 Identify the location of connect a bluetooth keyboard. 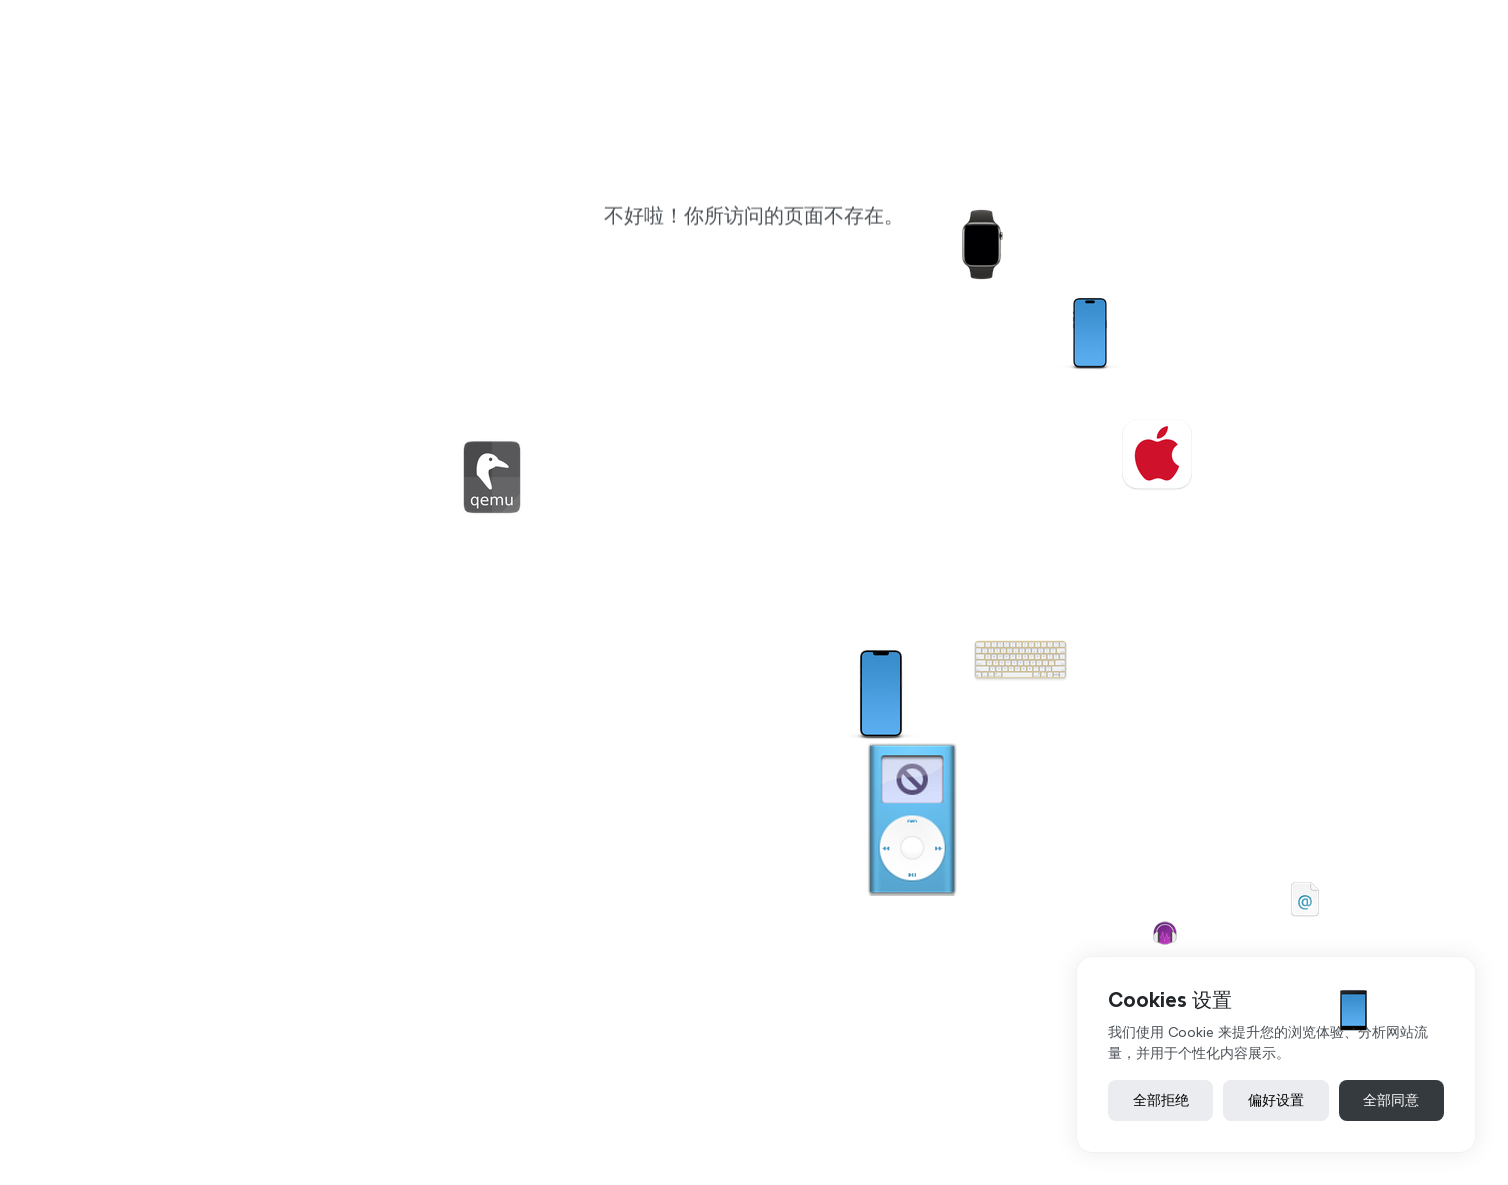
(1020, 659).